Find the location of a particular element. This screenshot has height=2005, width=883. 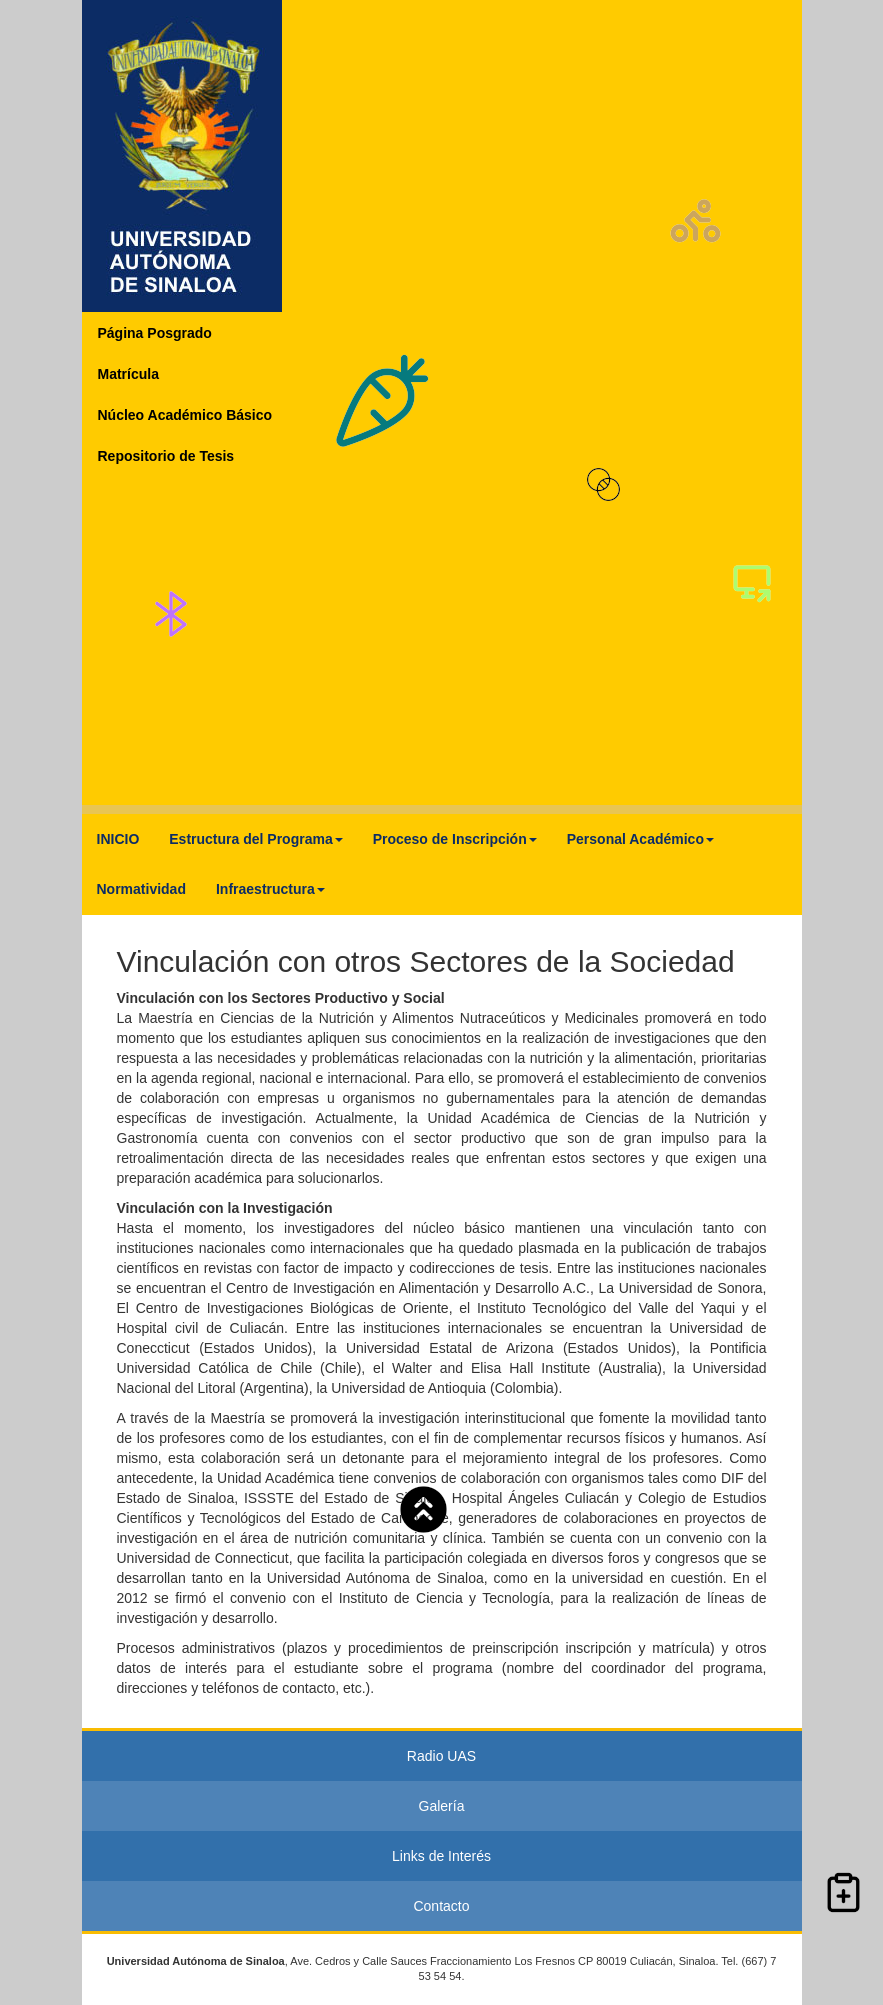

browse vegetable or produce category is located at coordinates (380, 402).